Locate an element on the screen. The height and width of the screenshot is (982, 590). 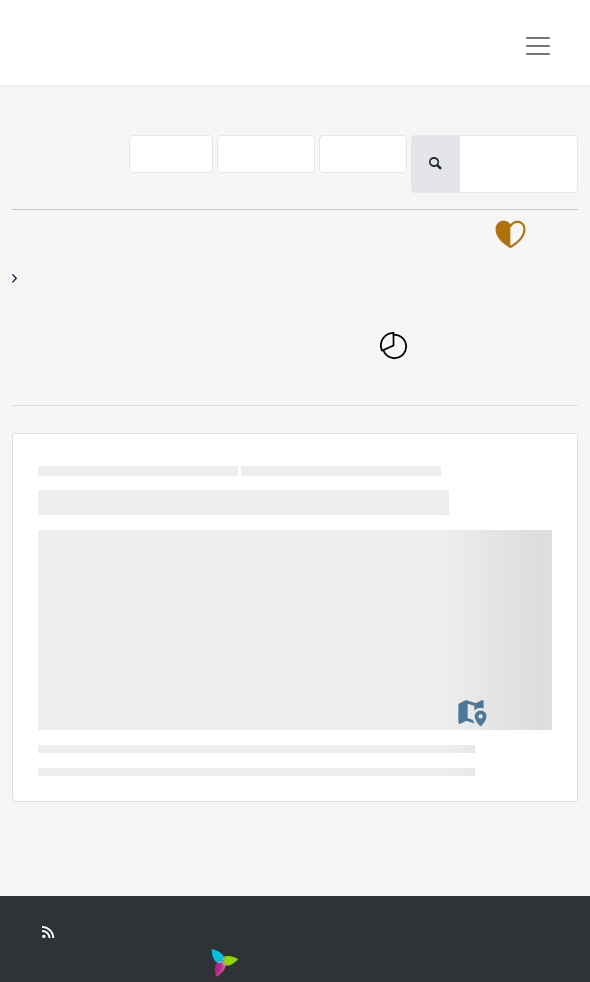
view map with pinned location is located at coordinates (471, 712).